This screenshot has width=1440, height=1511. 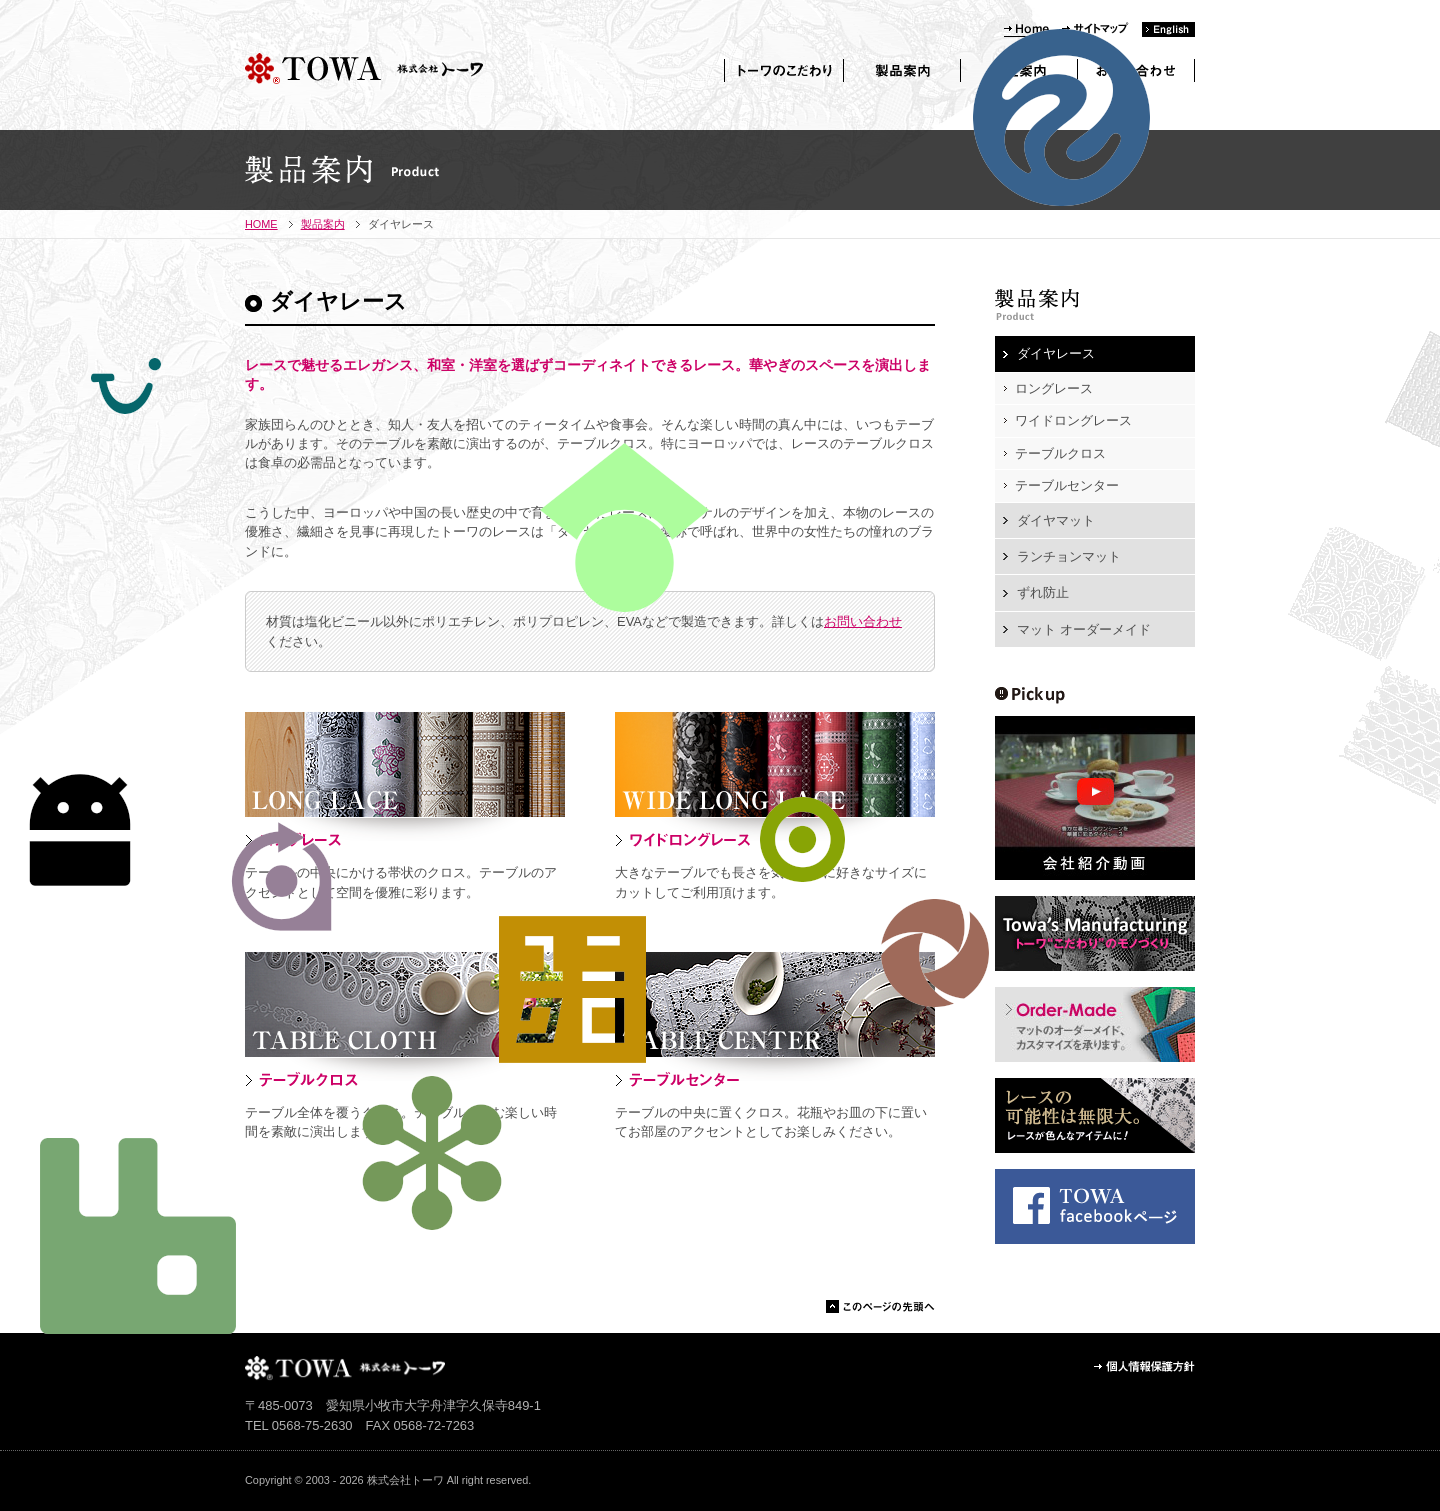 I want to click on android operating system logo, so click(x=80, y=830).